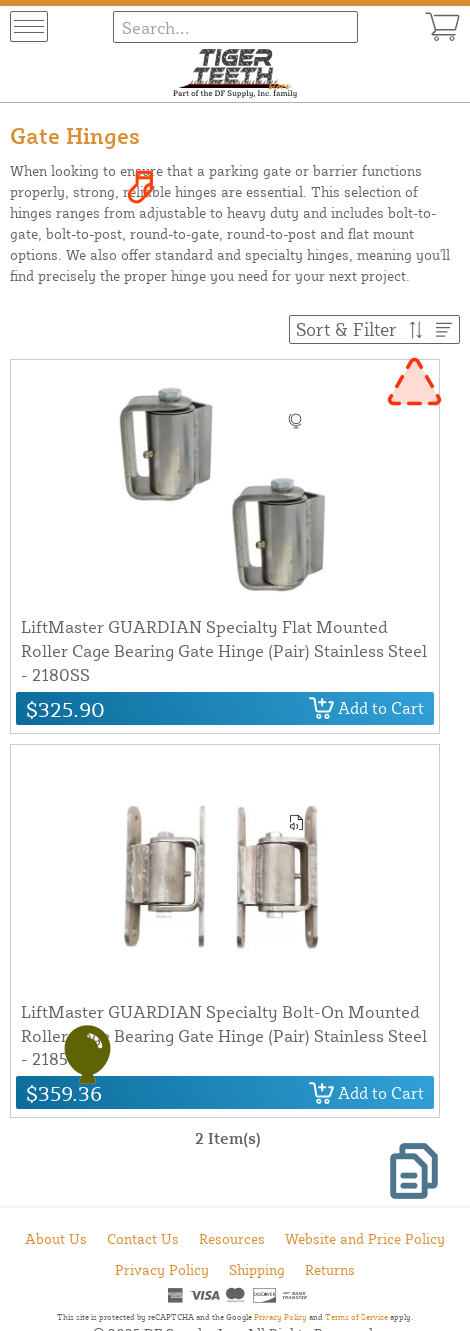 The image size is (470, 1331). Describe the element at coordinates (295, 420) in the screenshot. I see `access global or international settings` at that location.